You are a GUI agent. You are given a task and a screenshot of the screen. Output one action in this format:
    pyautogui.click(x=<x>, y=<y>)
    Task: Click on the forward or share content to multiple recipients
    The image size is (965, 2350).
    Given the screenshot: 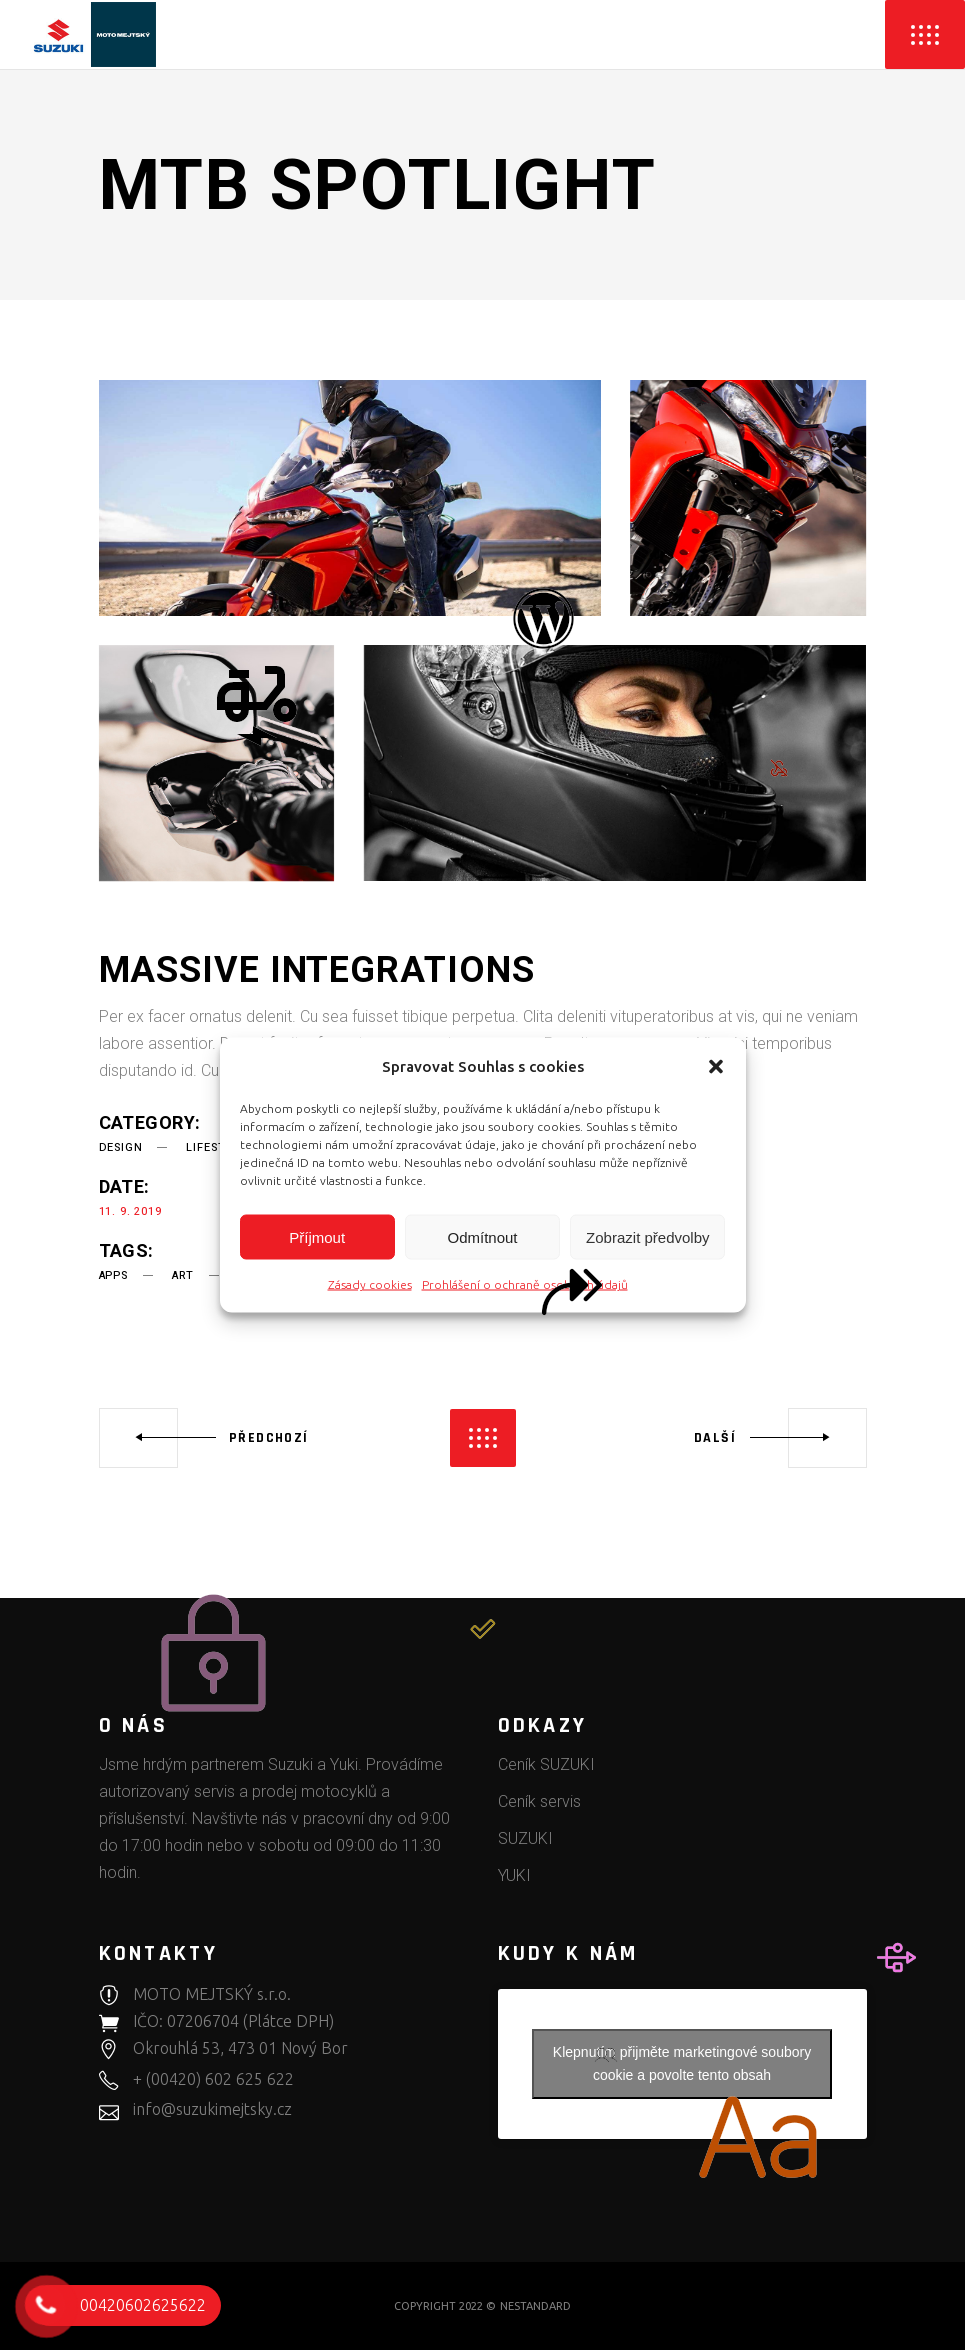 What is the action you would take?
    pyautogui.click(x=572, y=1292)
    